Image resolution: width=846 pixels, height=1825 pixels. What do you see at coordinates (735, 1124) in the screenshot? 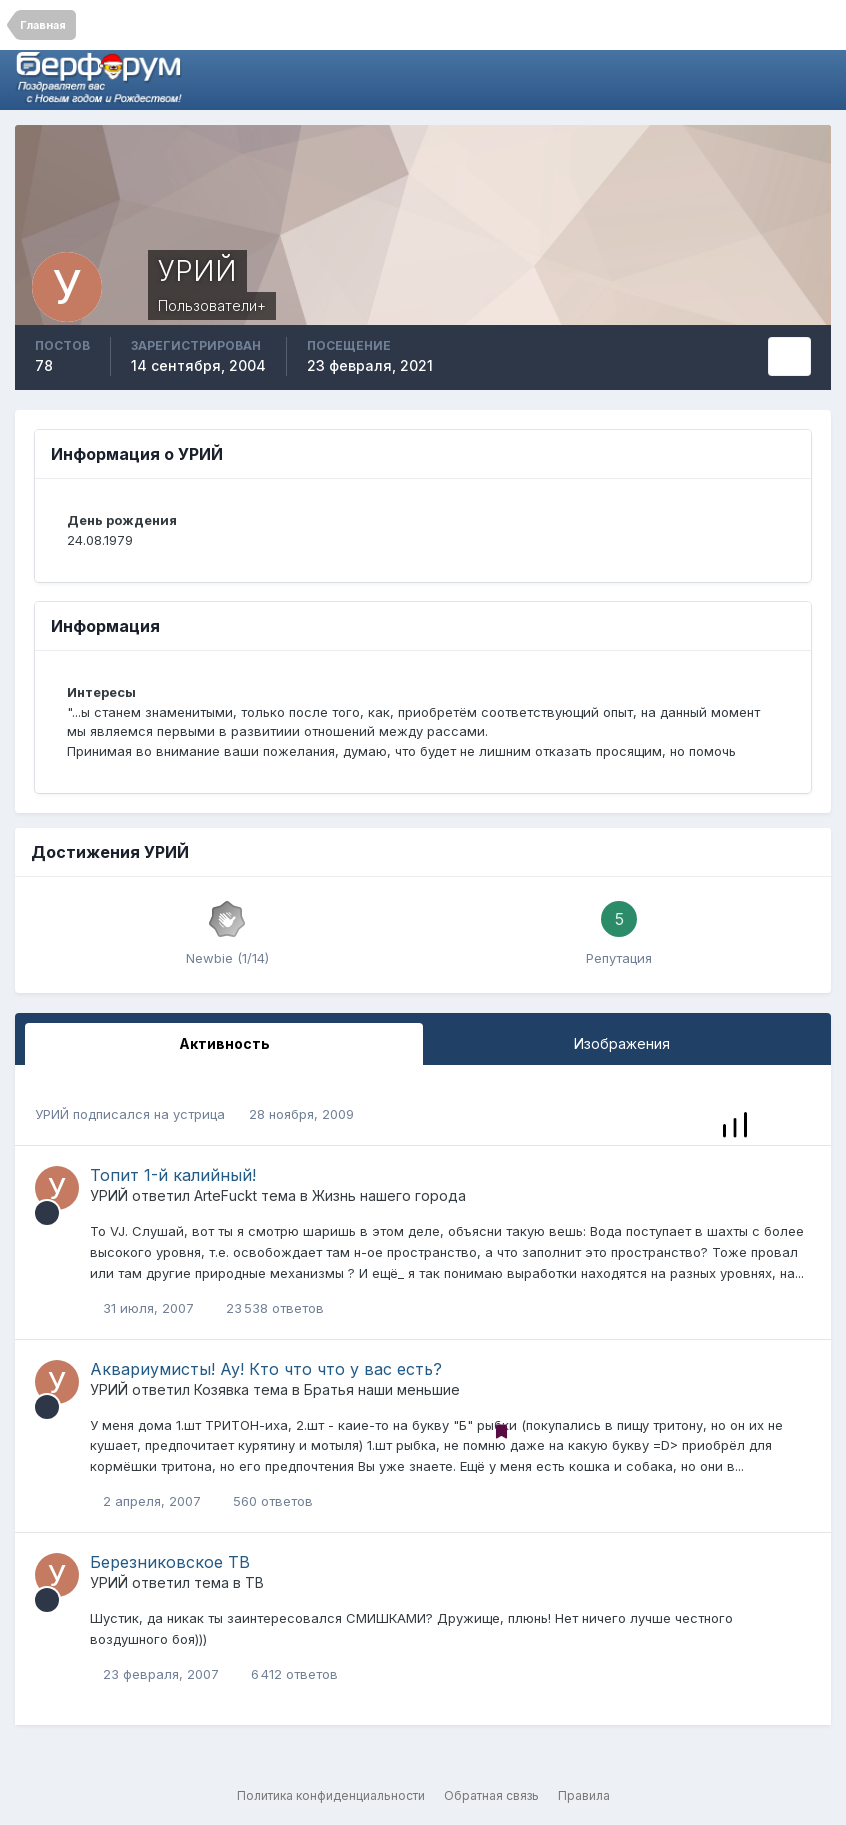
I see `view analytics or statistics` at bounding box center [735, 1124].